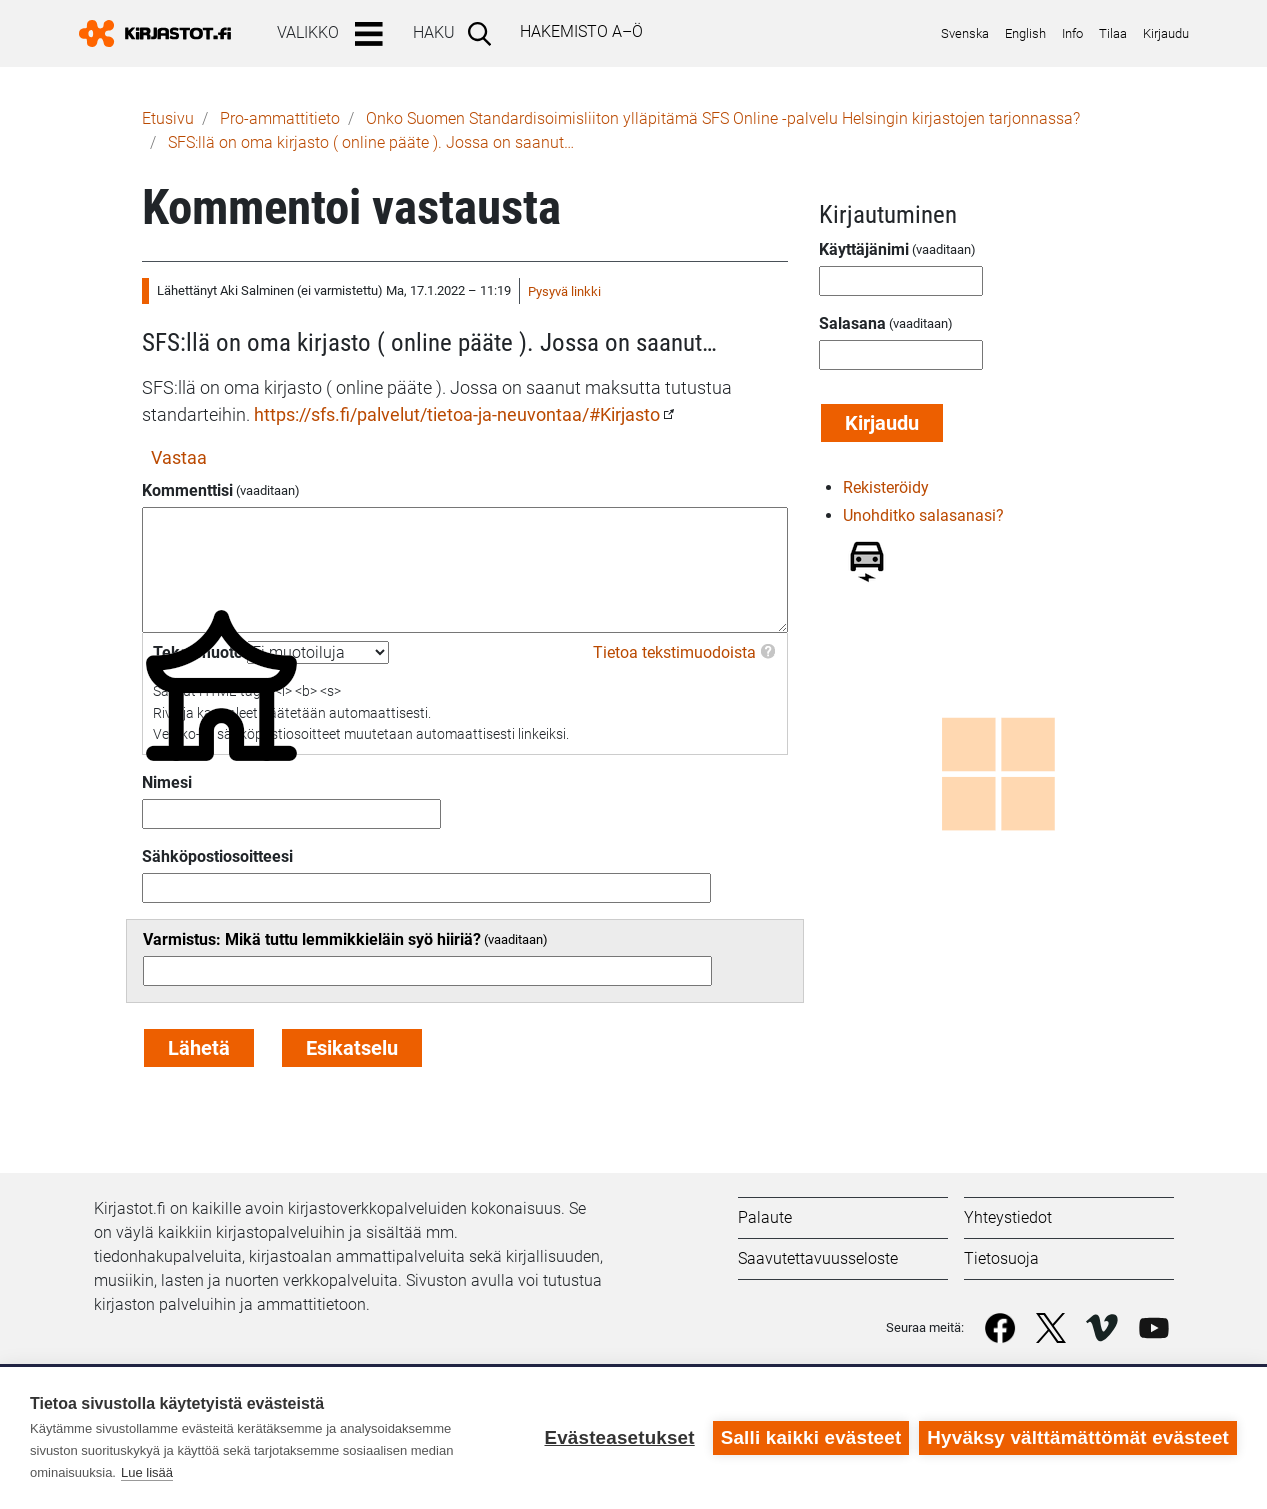 The height and width of the screenshot is (1509, 1267). What do you see at coordinates (867, 562) in the screenshot?
I see `find nearby electric vehicle charging stations` at bounding box center [867, 562].